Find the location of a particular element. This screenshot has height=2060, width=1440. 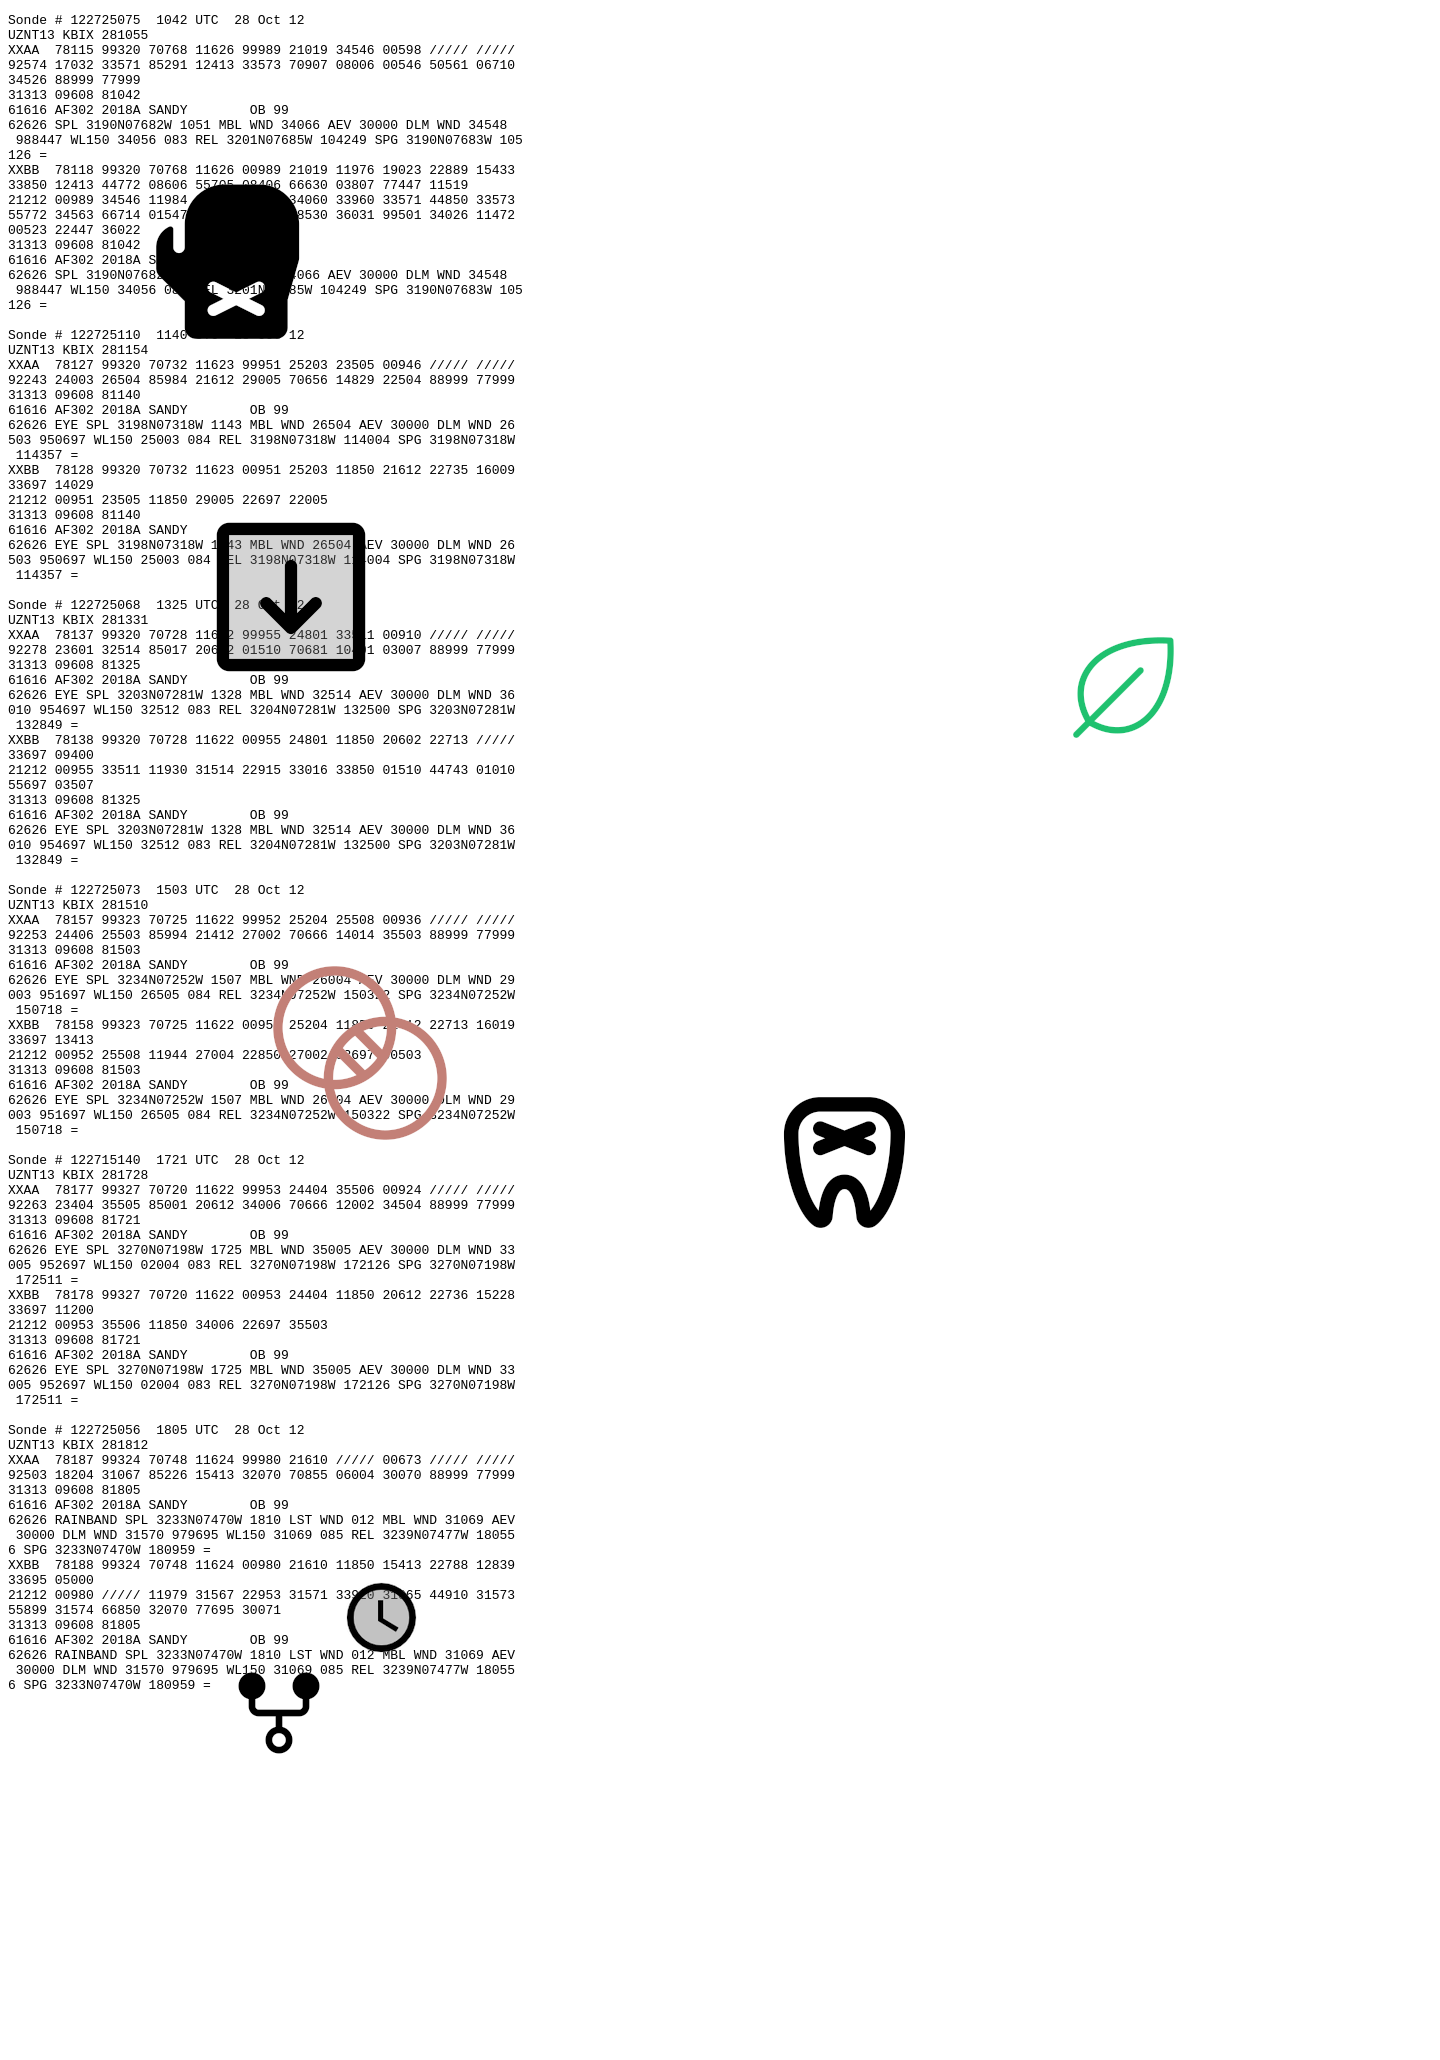

intersect or merge two shapes is located at coordinates (360, 1053).